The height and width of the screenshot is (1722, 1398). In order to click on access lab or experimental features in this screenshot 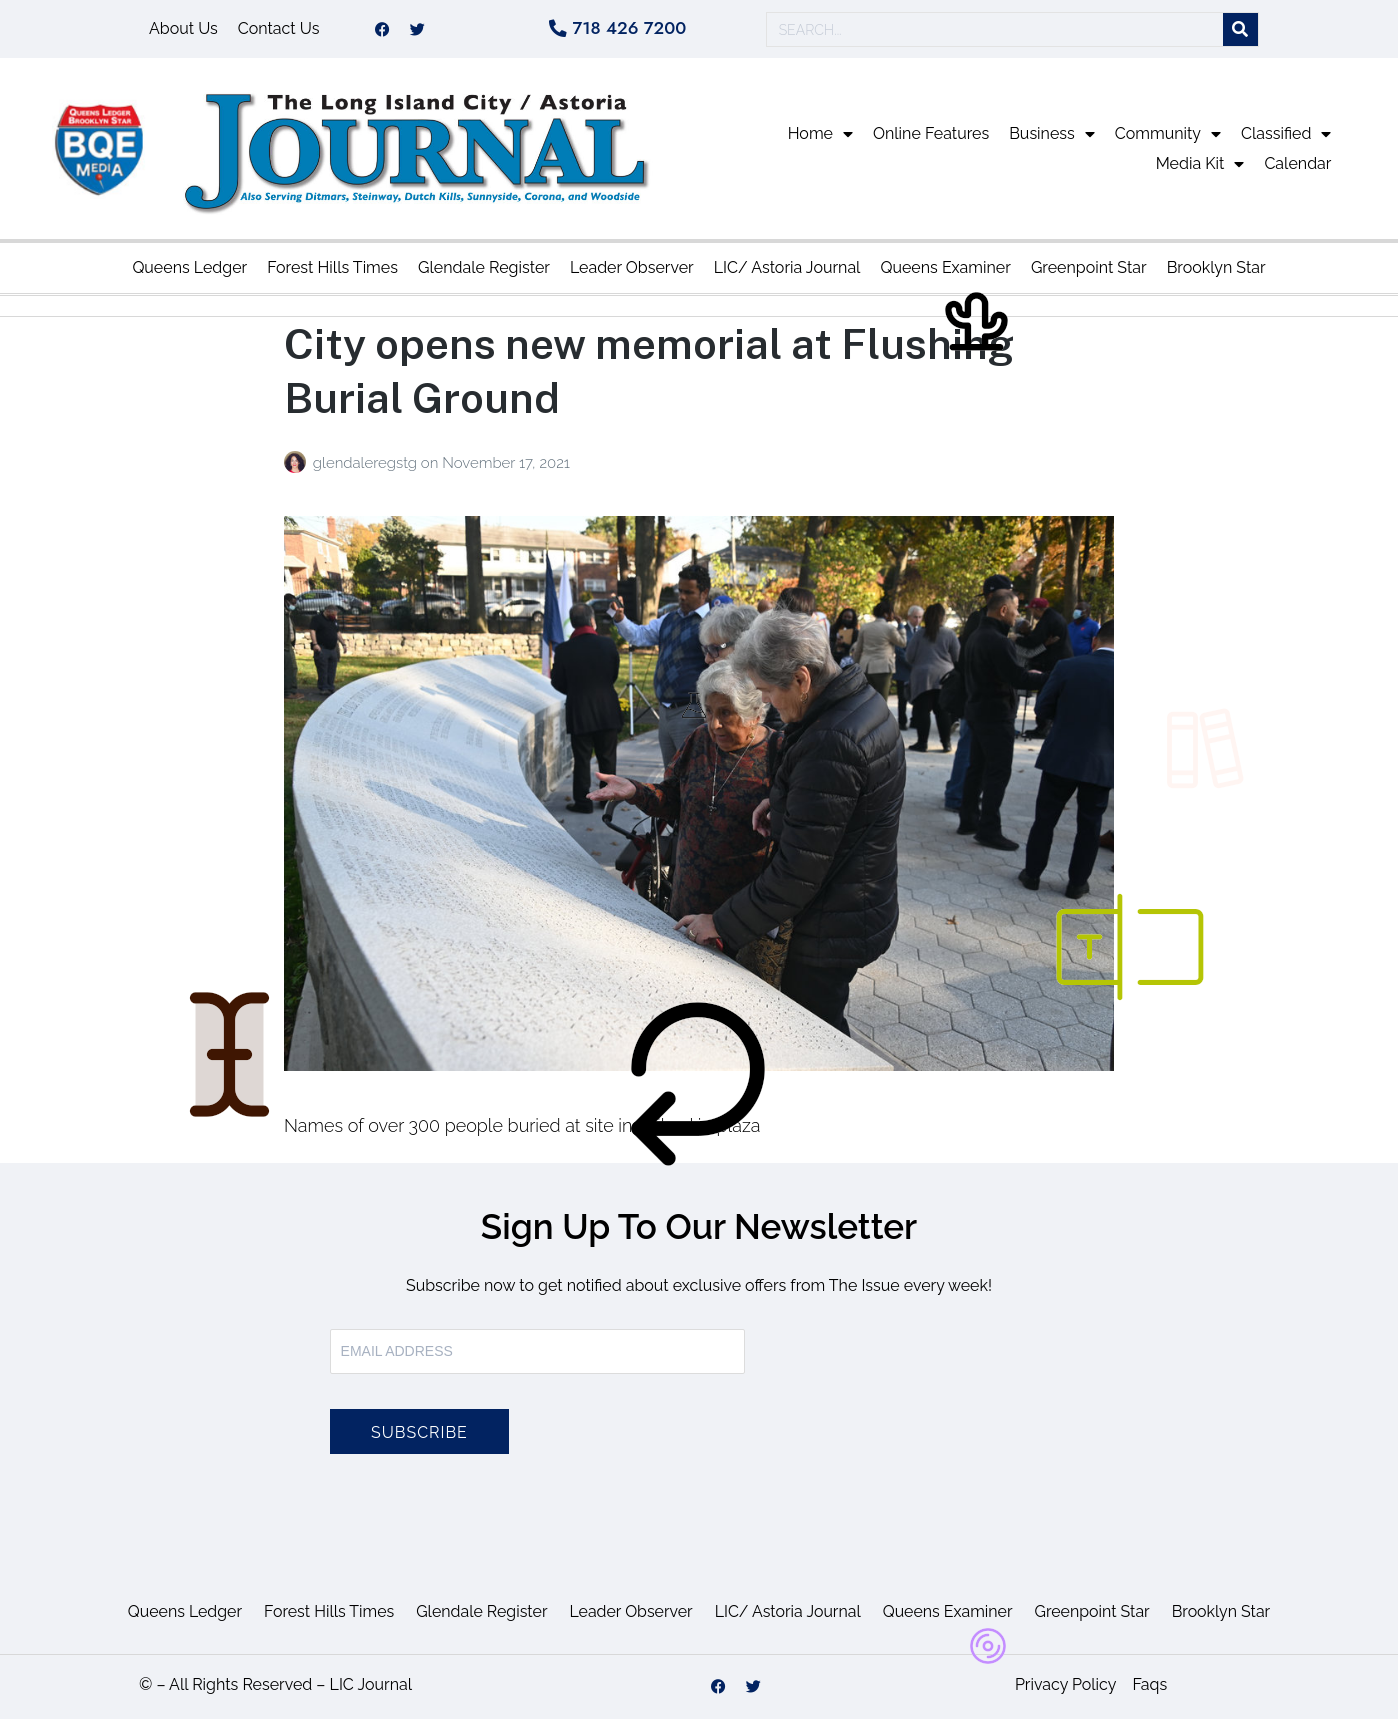, I will do `click(694, 706)`.